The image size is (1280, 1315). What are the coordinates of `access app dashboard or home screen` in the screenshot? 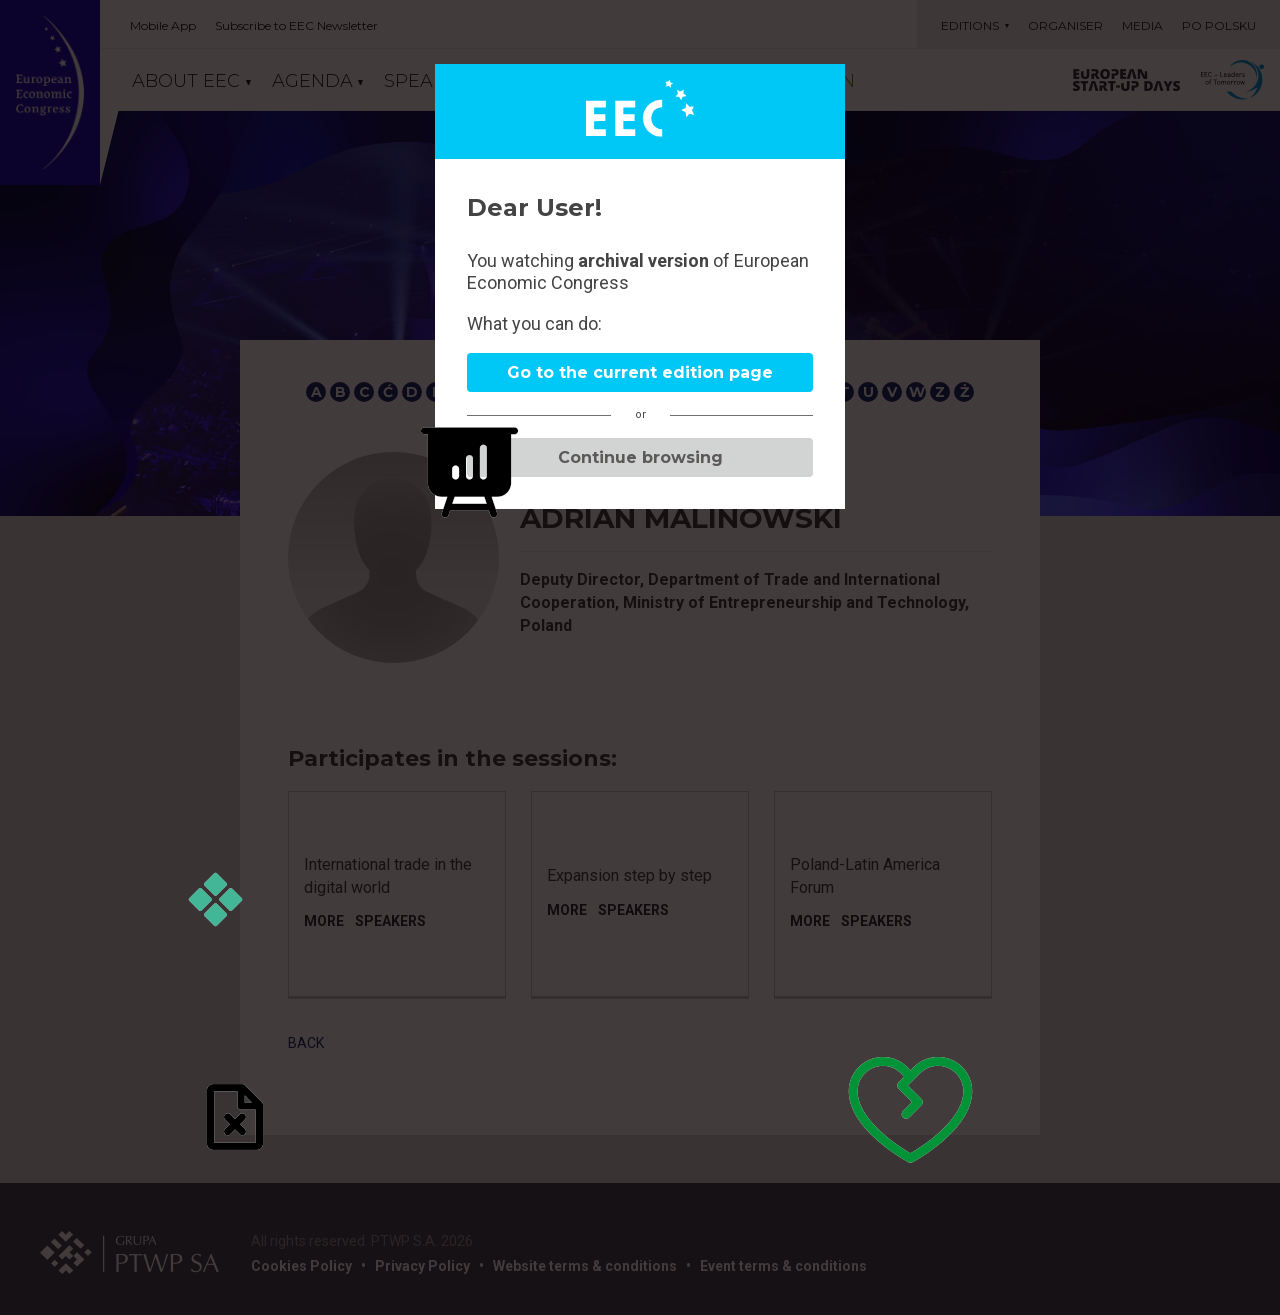 It's located at (215, 899).